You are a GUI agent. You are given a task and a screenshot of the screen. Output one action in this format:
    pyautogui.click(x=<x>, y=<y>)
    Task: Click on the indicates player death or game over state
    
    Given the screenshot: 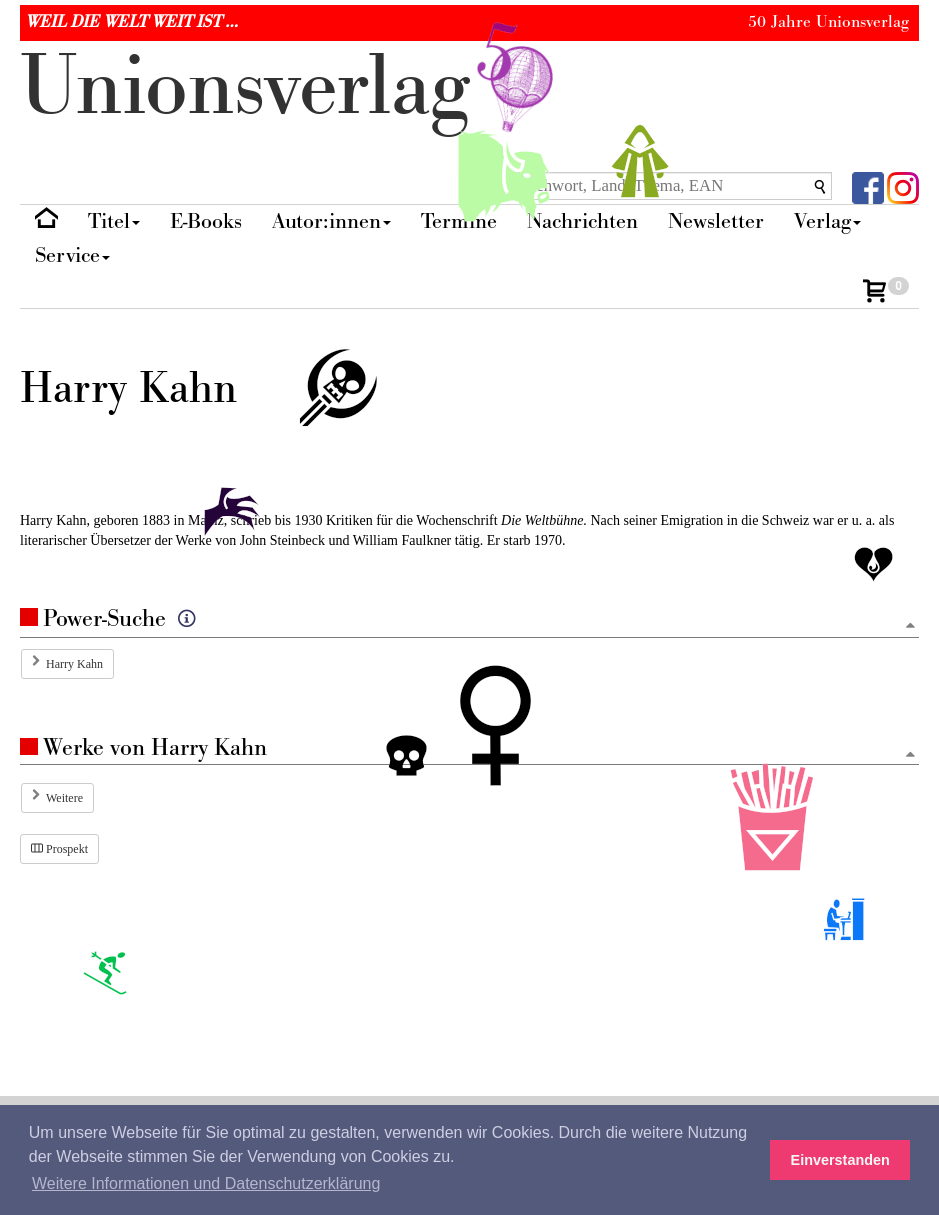 What is the action you would take?
    pyautogui.click(x=406, y=755)
    